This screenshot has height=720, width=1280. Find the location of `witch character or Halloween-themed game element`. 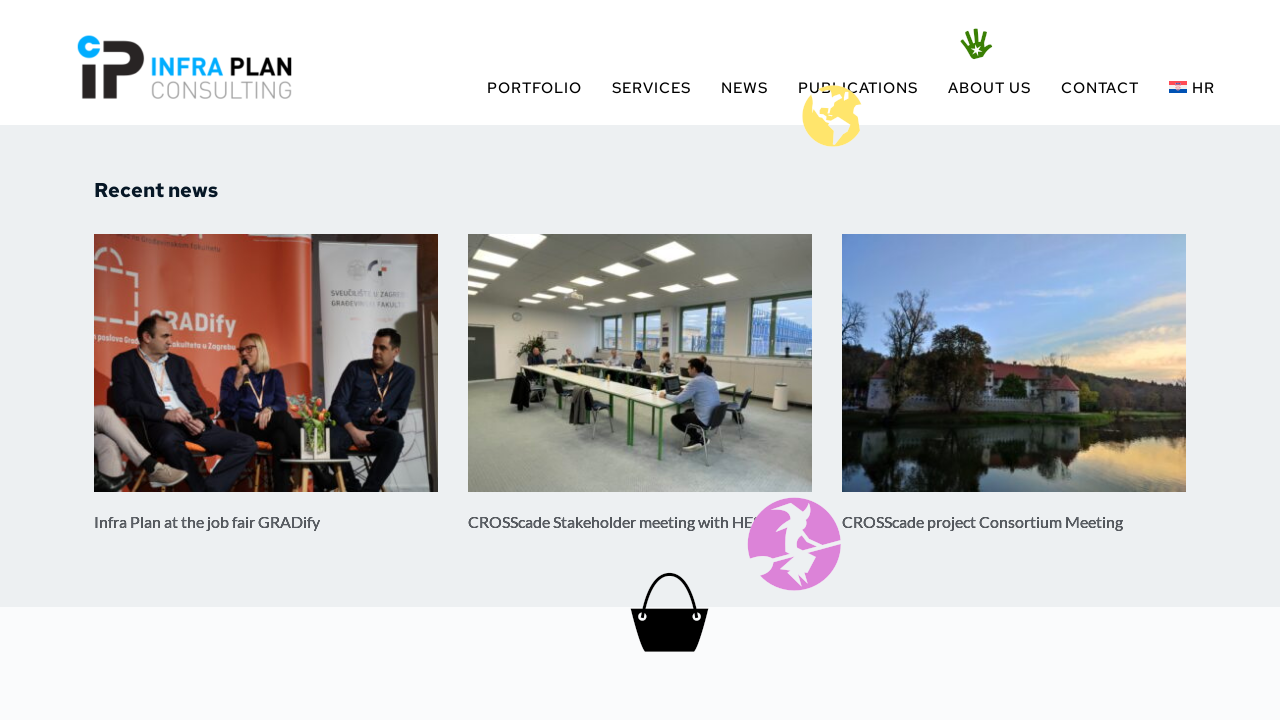

witch character or Halloween-themed game element is located at coordinates (794, 544).